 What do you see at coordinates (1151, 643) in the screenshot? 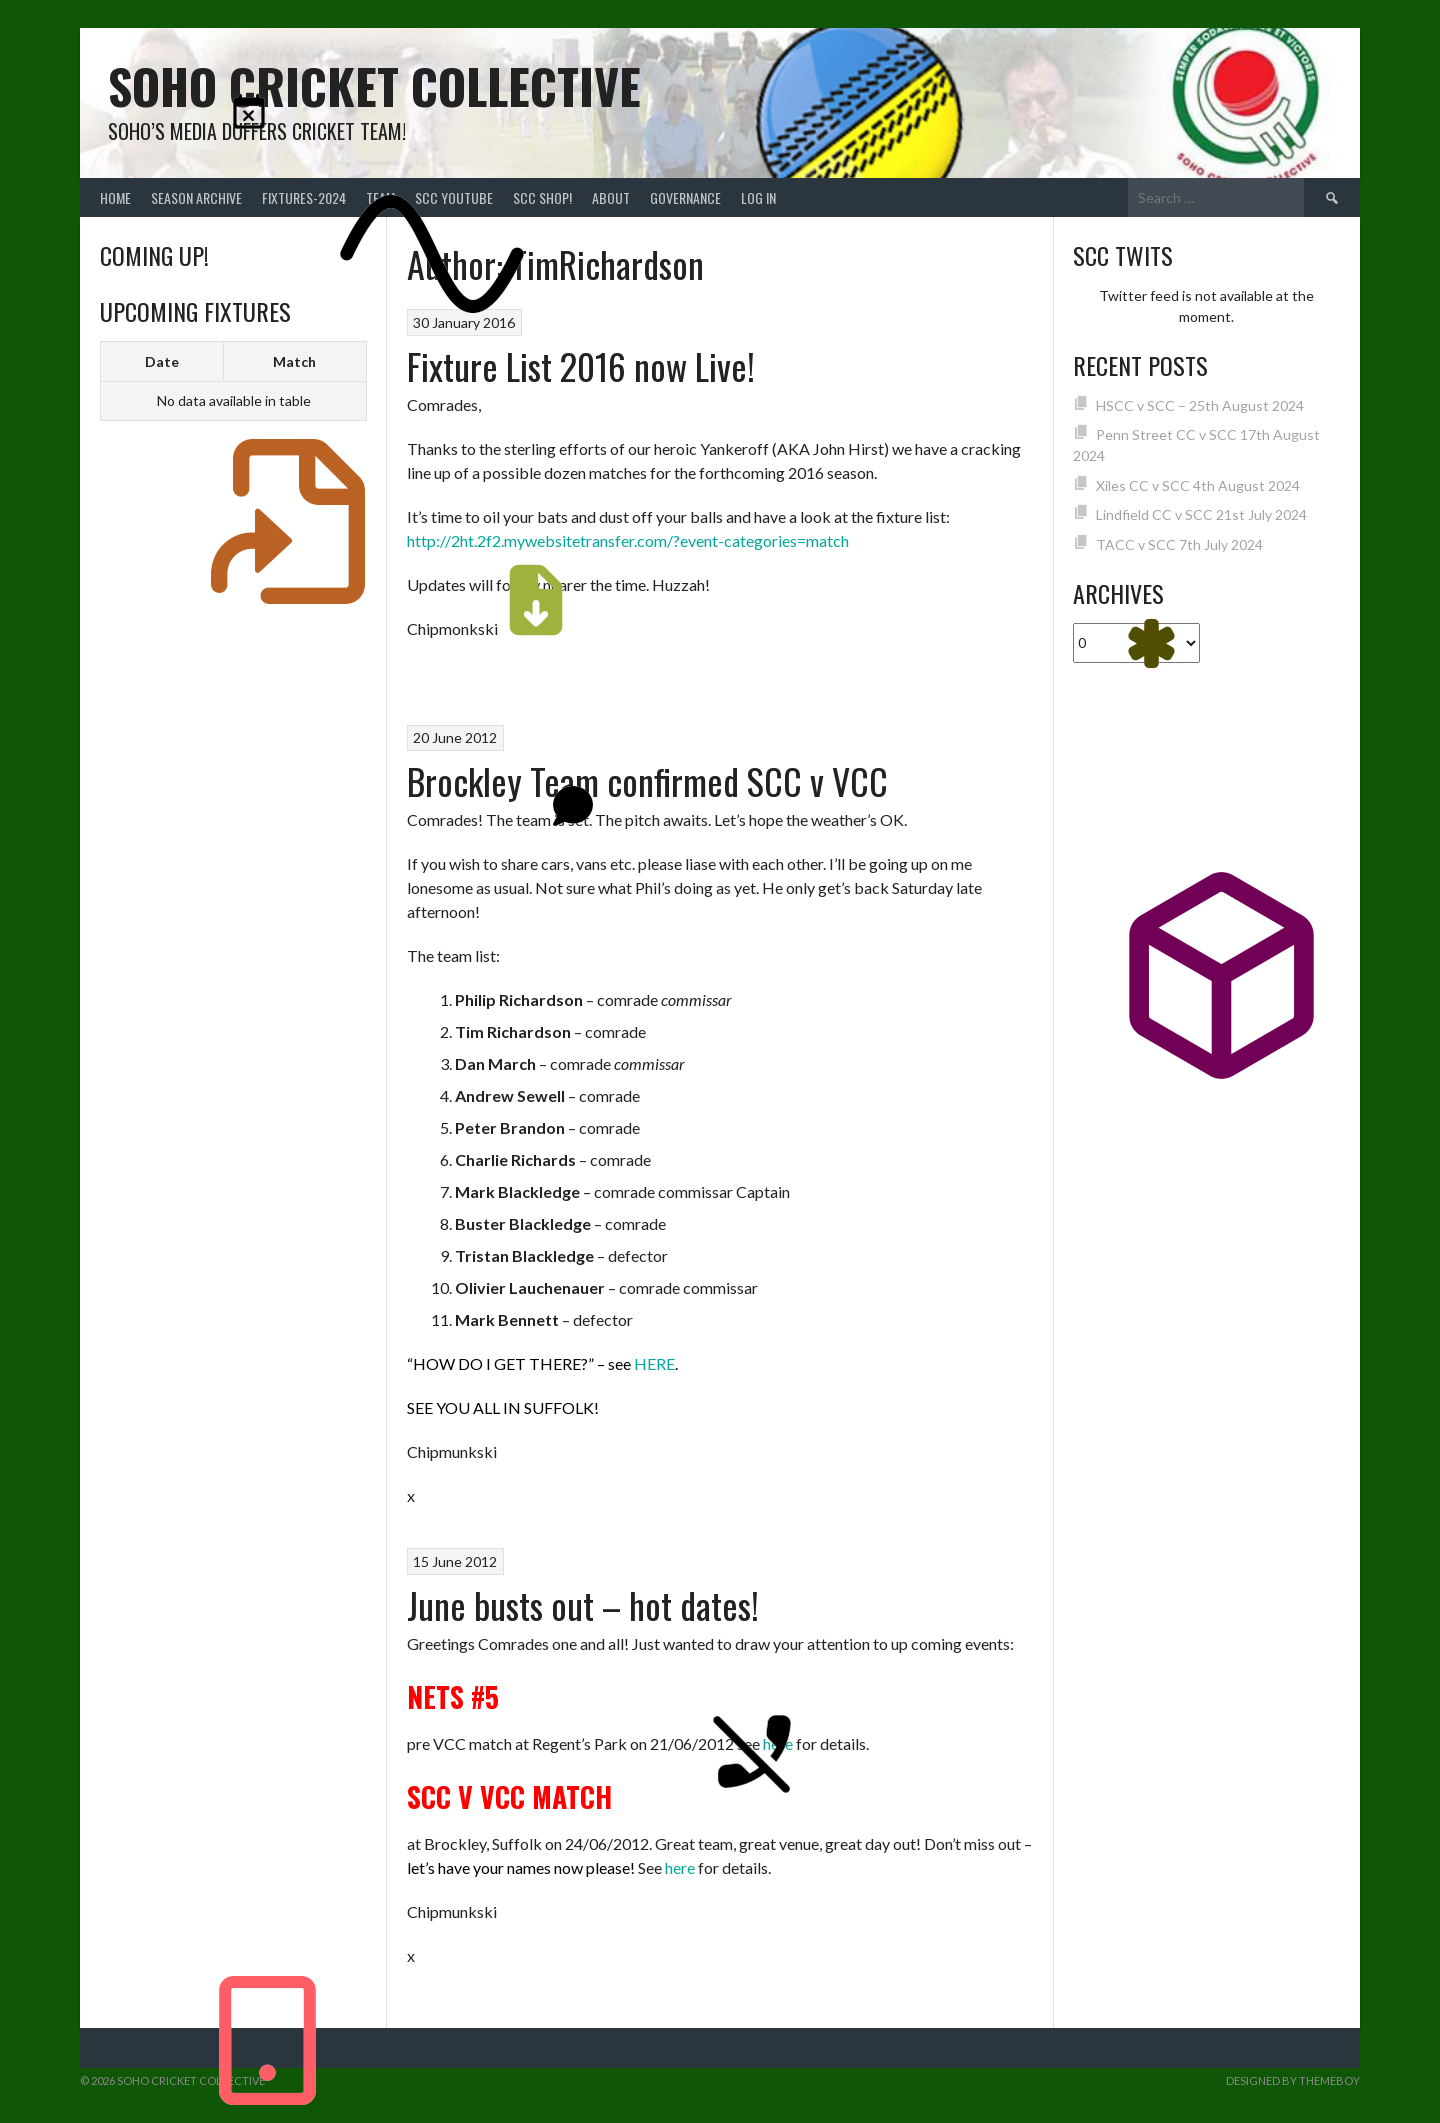
I see `access health or medical services` at bounding box center [1151, 643].